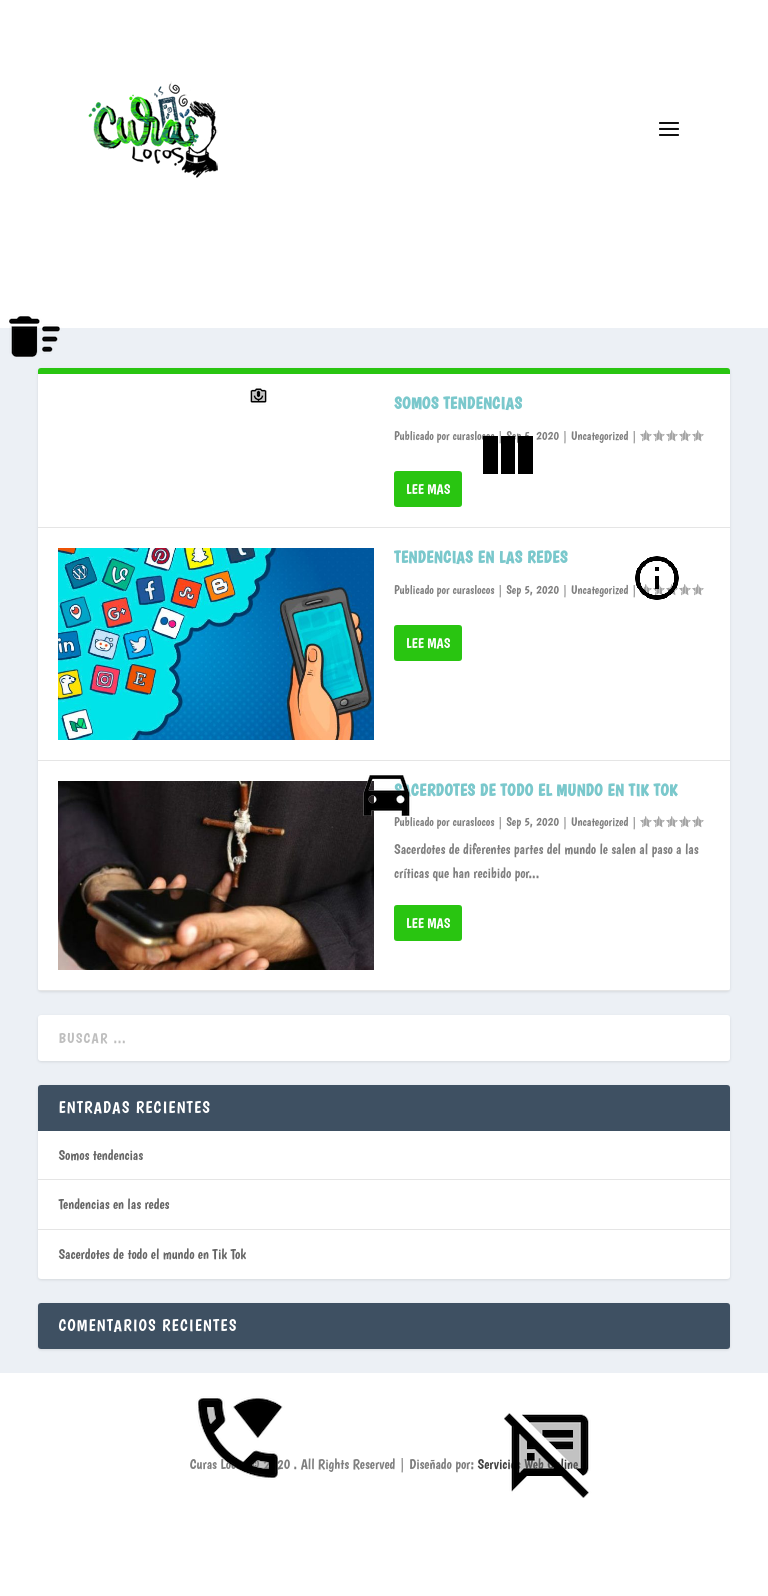 This screenshot has width=768, height=1596. Describe the element at coordinates (550, 1453) in the screenshot. I see `mute or disable speaker notes` at that location.